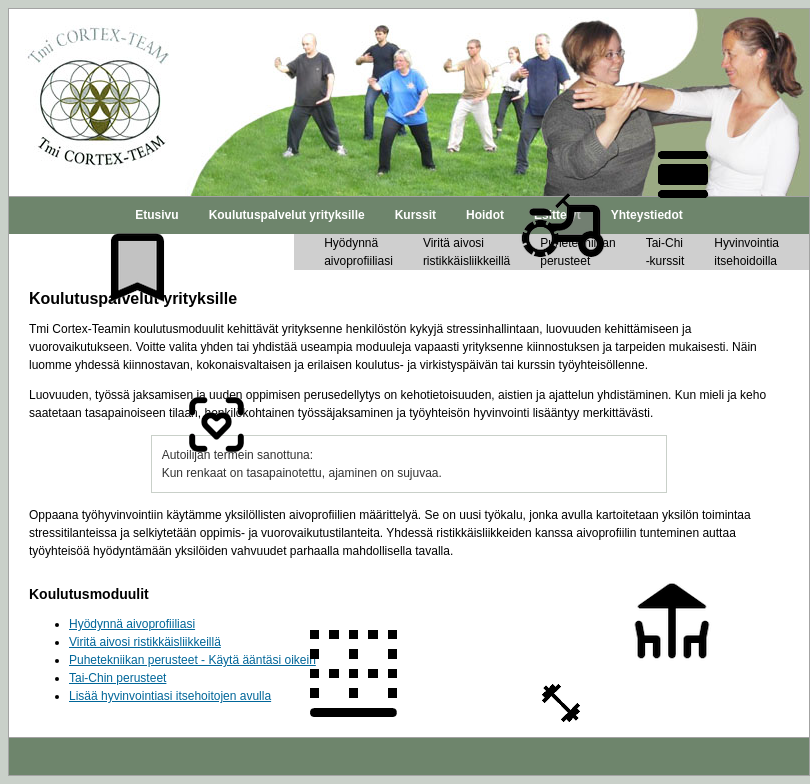 The image size is (810, 784). I want to click on apply bottom border to selected cells, so click(353, 673).